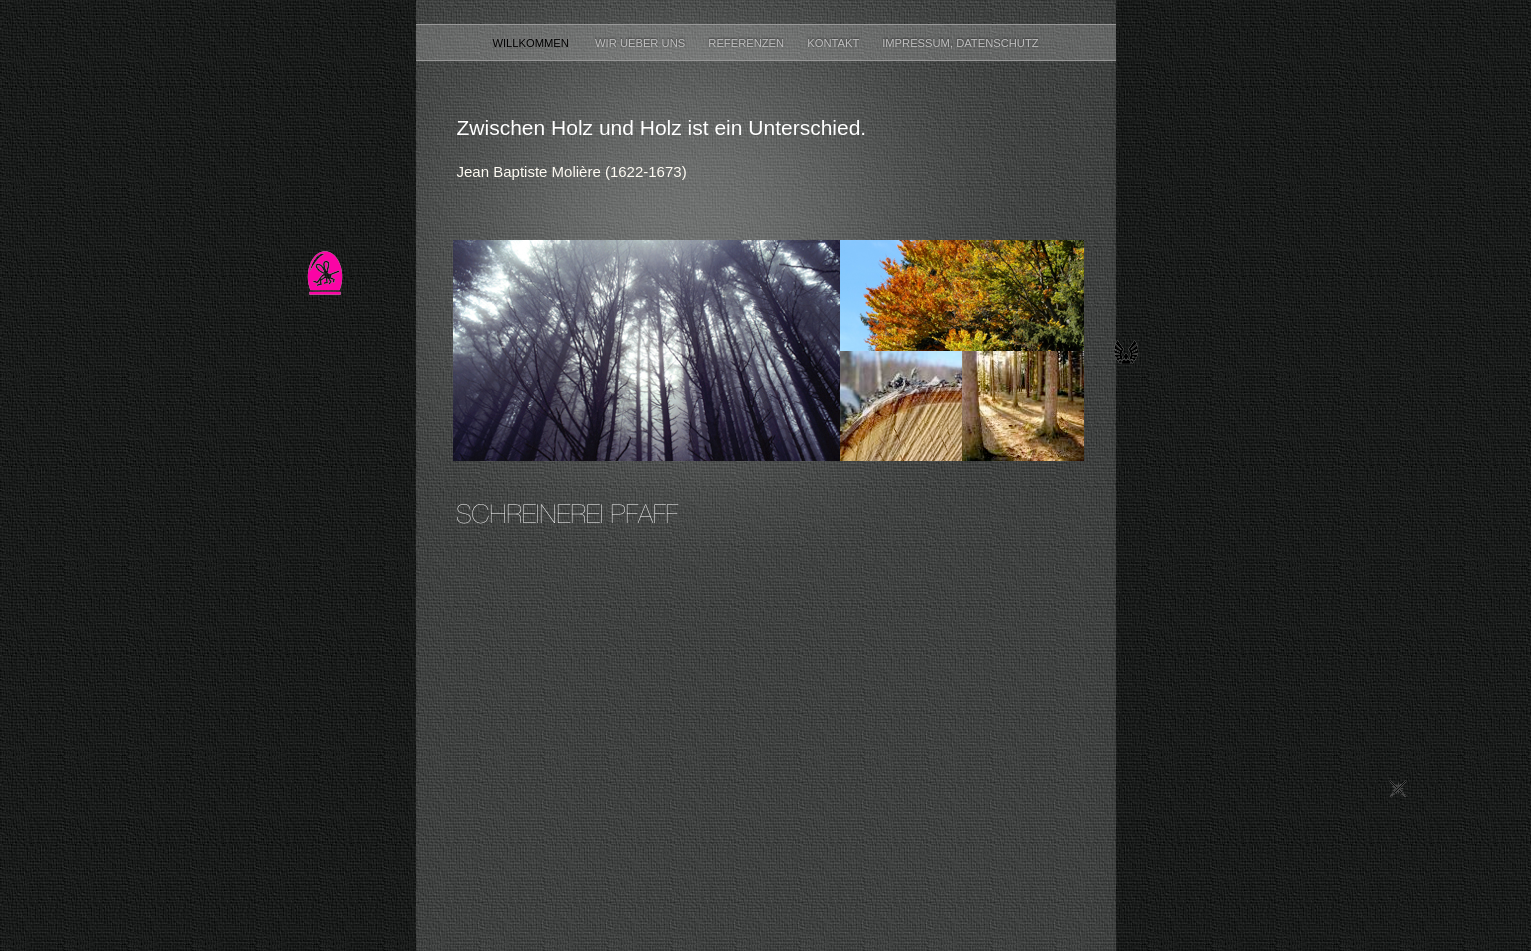 The width and height of the screenshot is (1531, 951). What do you see at coordinates (1398, 789) in the screenshot?
I see `access lightsaber combat or duel mode` at bounding box center [1398, 789].